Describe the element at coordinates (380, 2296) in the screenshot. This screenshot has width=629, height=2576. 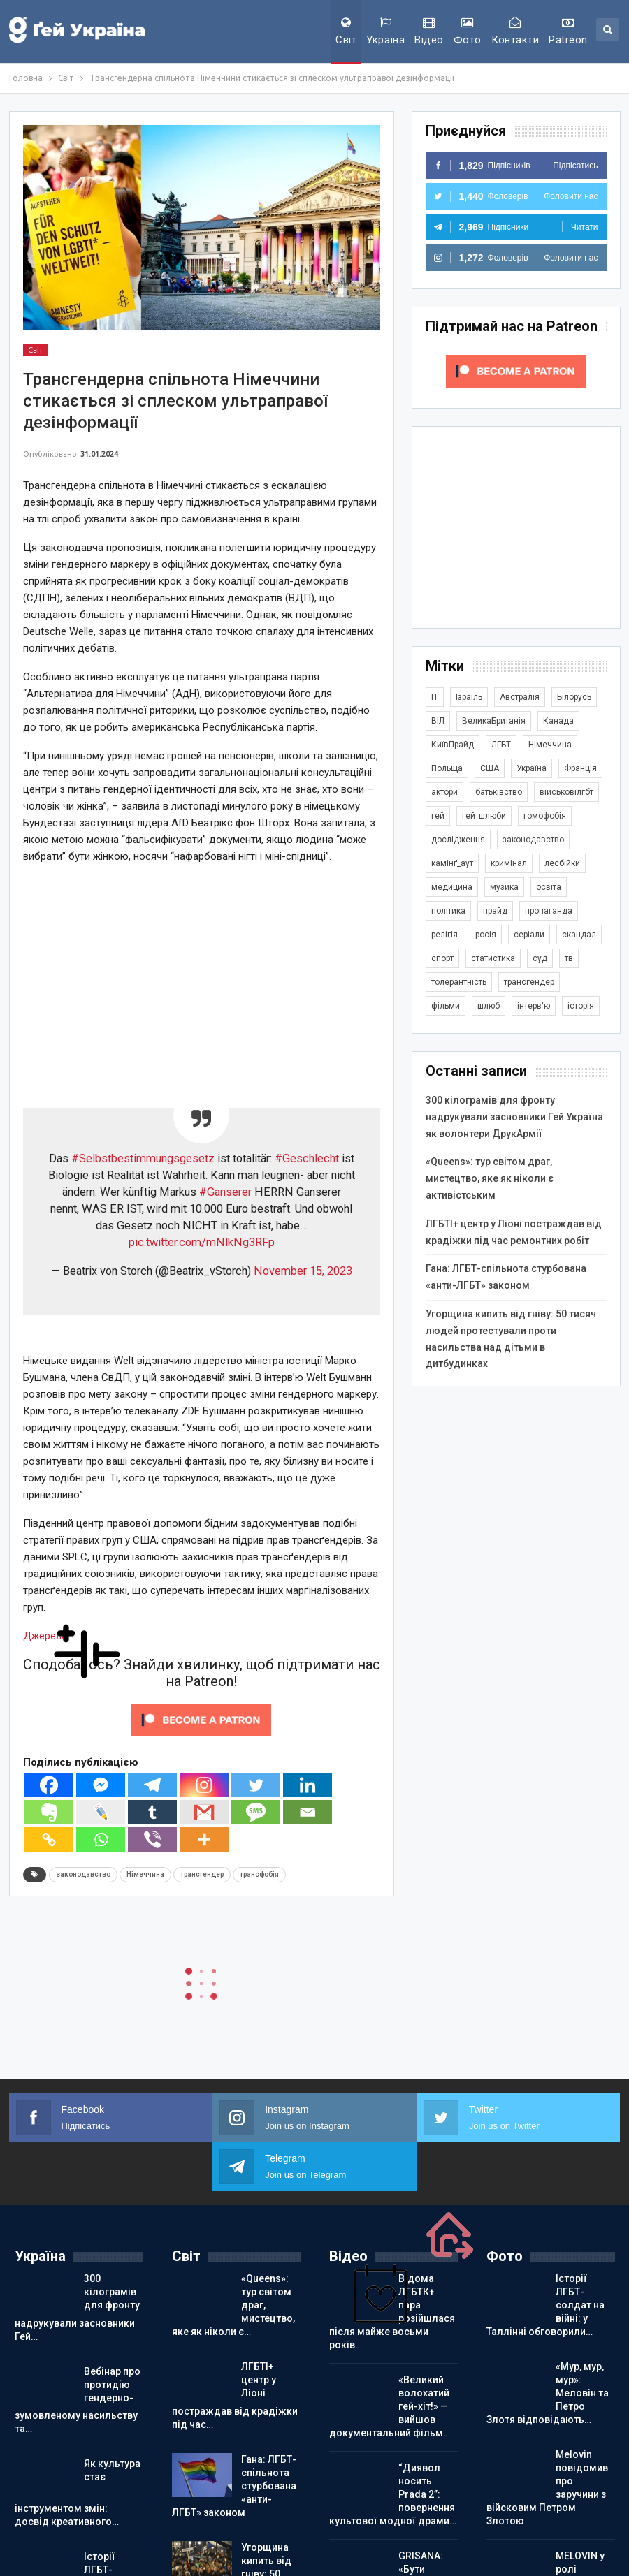
I see `view favorite or loved events` at that location.